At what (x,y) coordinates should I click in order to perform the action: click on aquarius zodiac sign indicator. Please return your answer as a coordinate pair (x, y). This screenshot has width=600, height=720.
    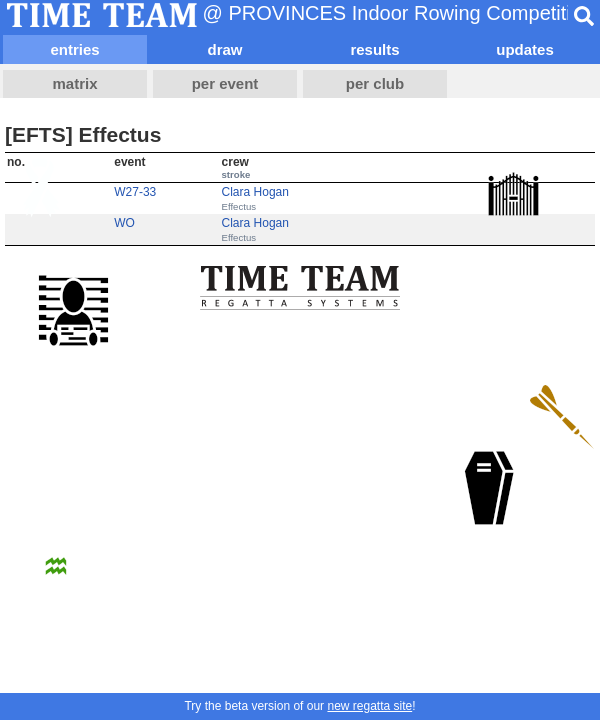
    Looking at the image, I should click on (56, 566).